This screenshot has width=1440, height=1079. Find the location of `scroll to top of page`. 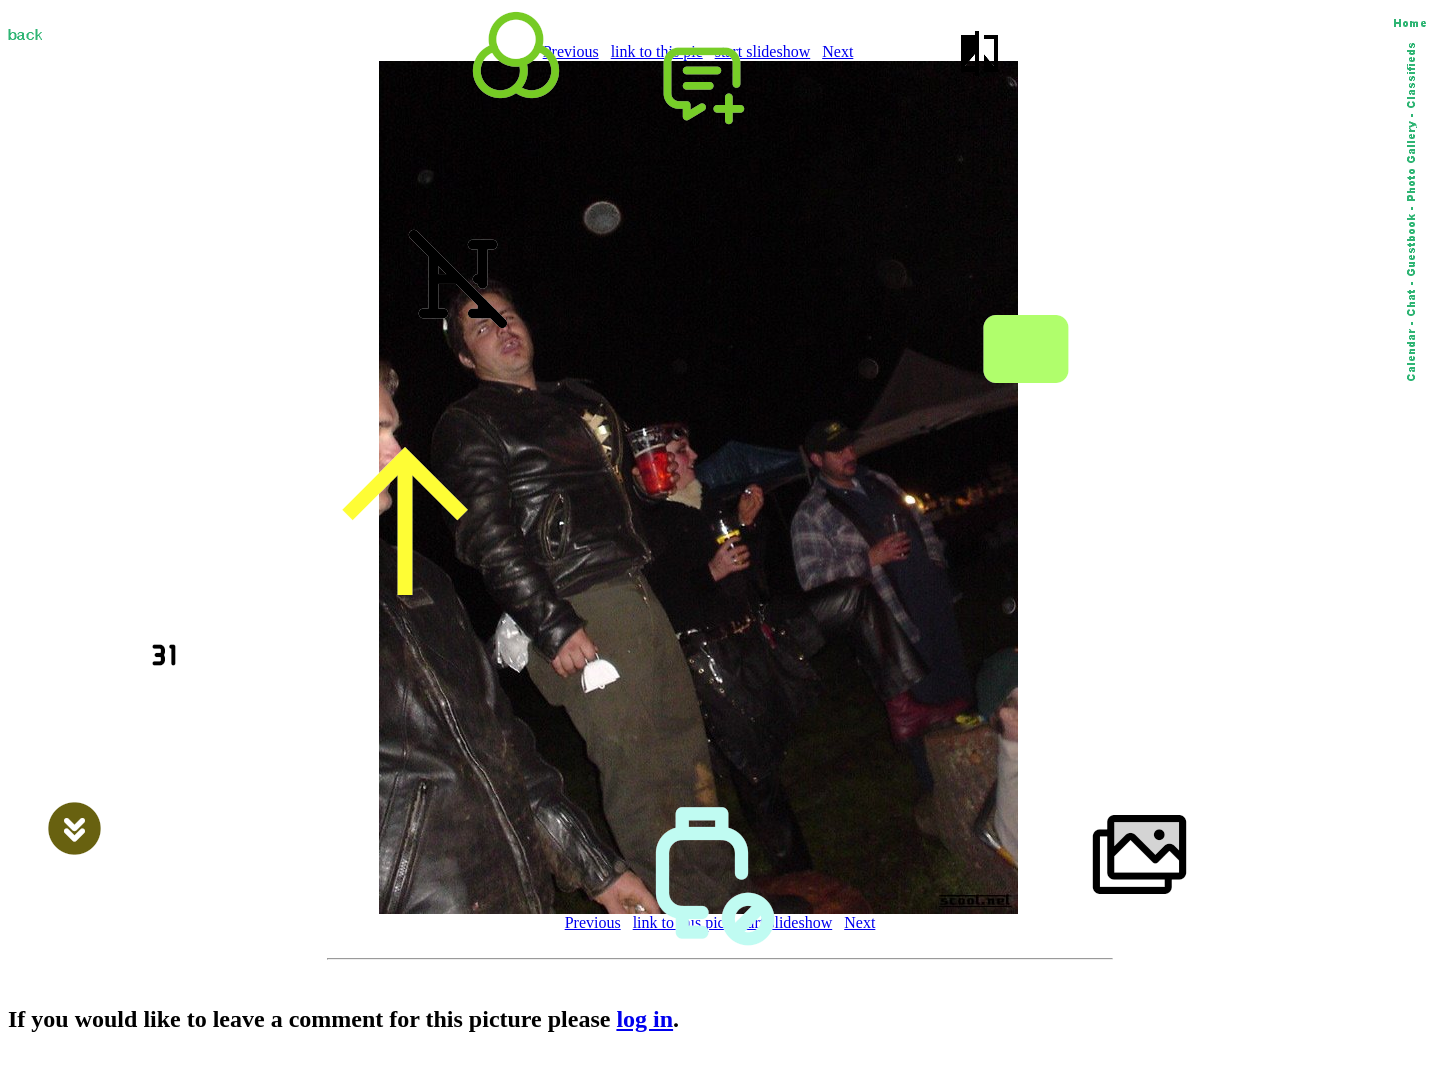

scroll to top of page is located at coordinates (405, 521).